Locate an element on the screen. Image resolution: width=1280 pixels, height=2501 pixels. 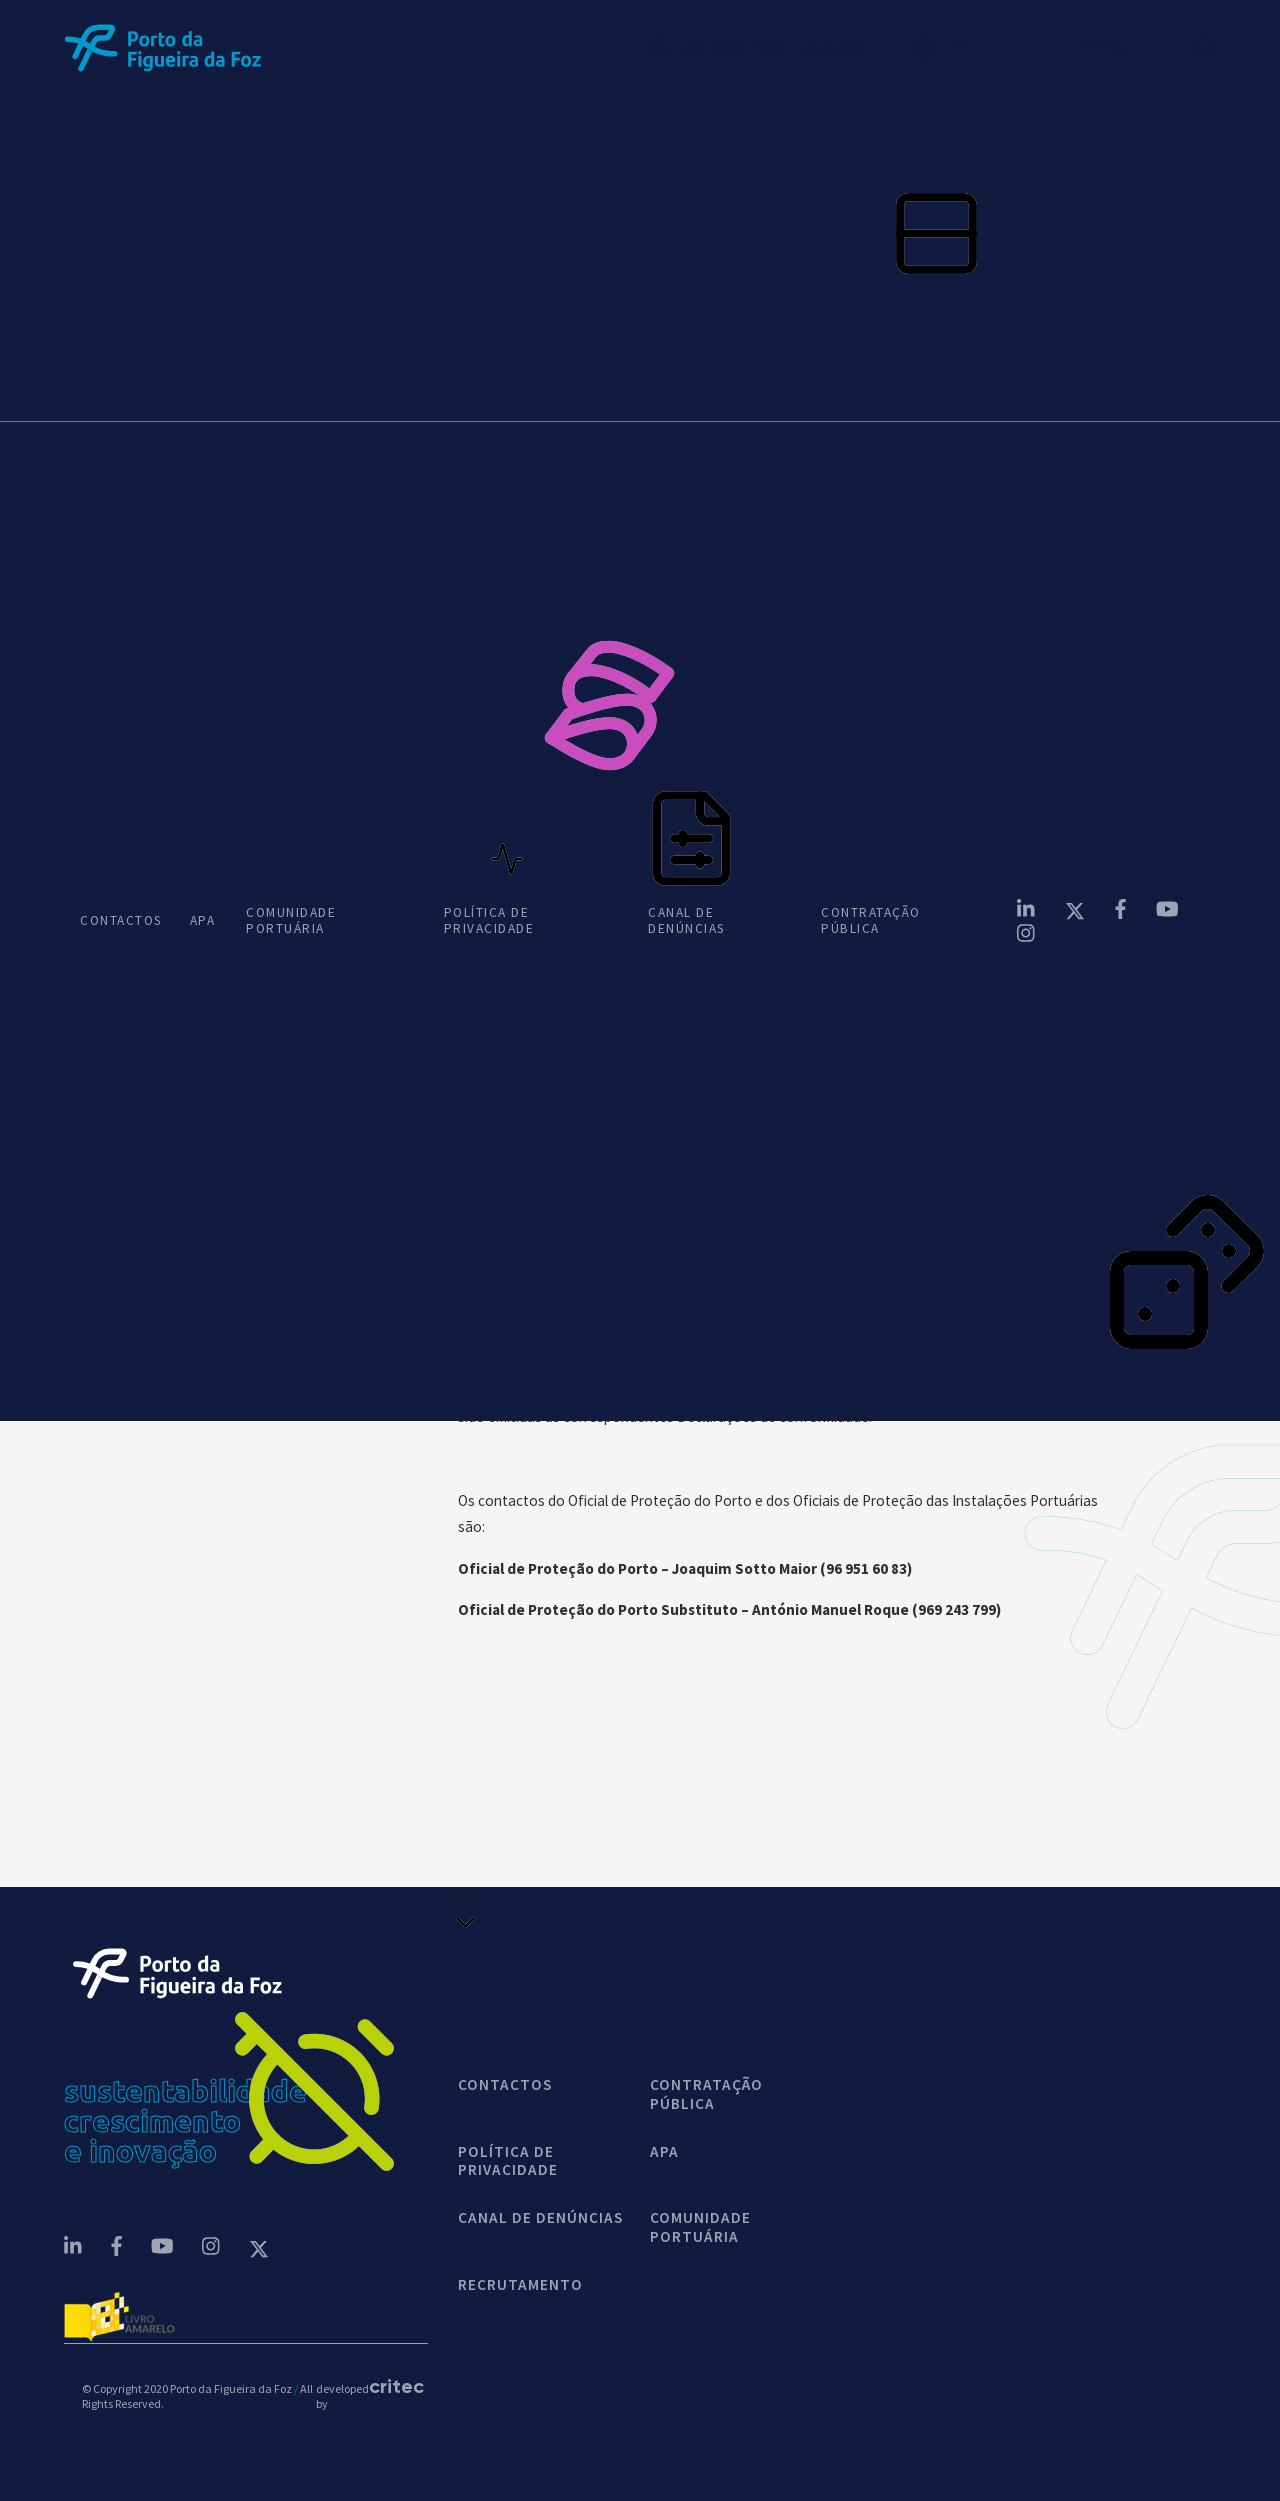
disable or turn off alarm is located at coordinates (314, 2091).